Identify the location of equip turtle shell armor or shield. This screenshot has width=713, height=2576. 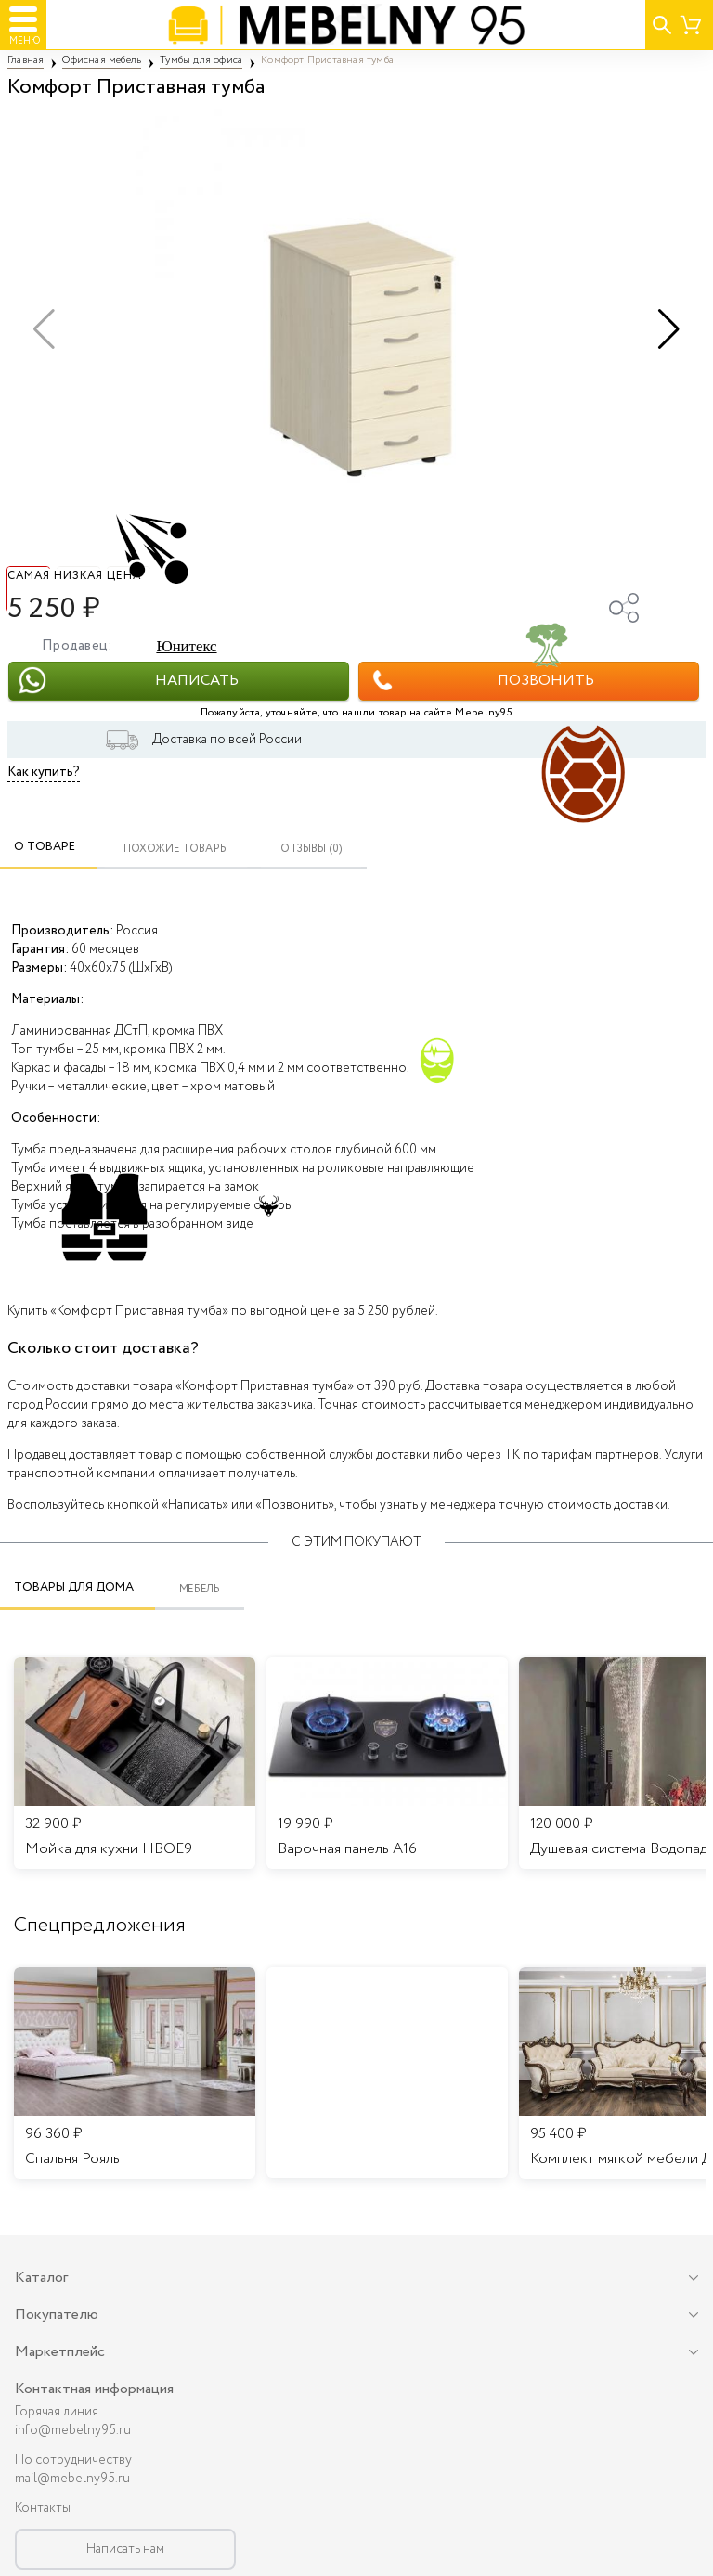
(582, 774).